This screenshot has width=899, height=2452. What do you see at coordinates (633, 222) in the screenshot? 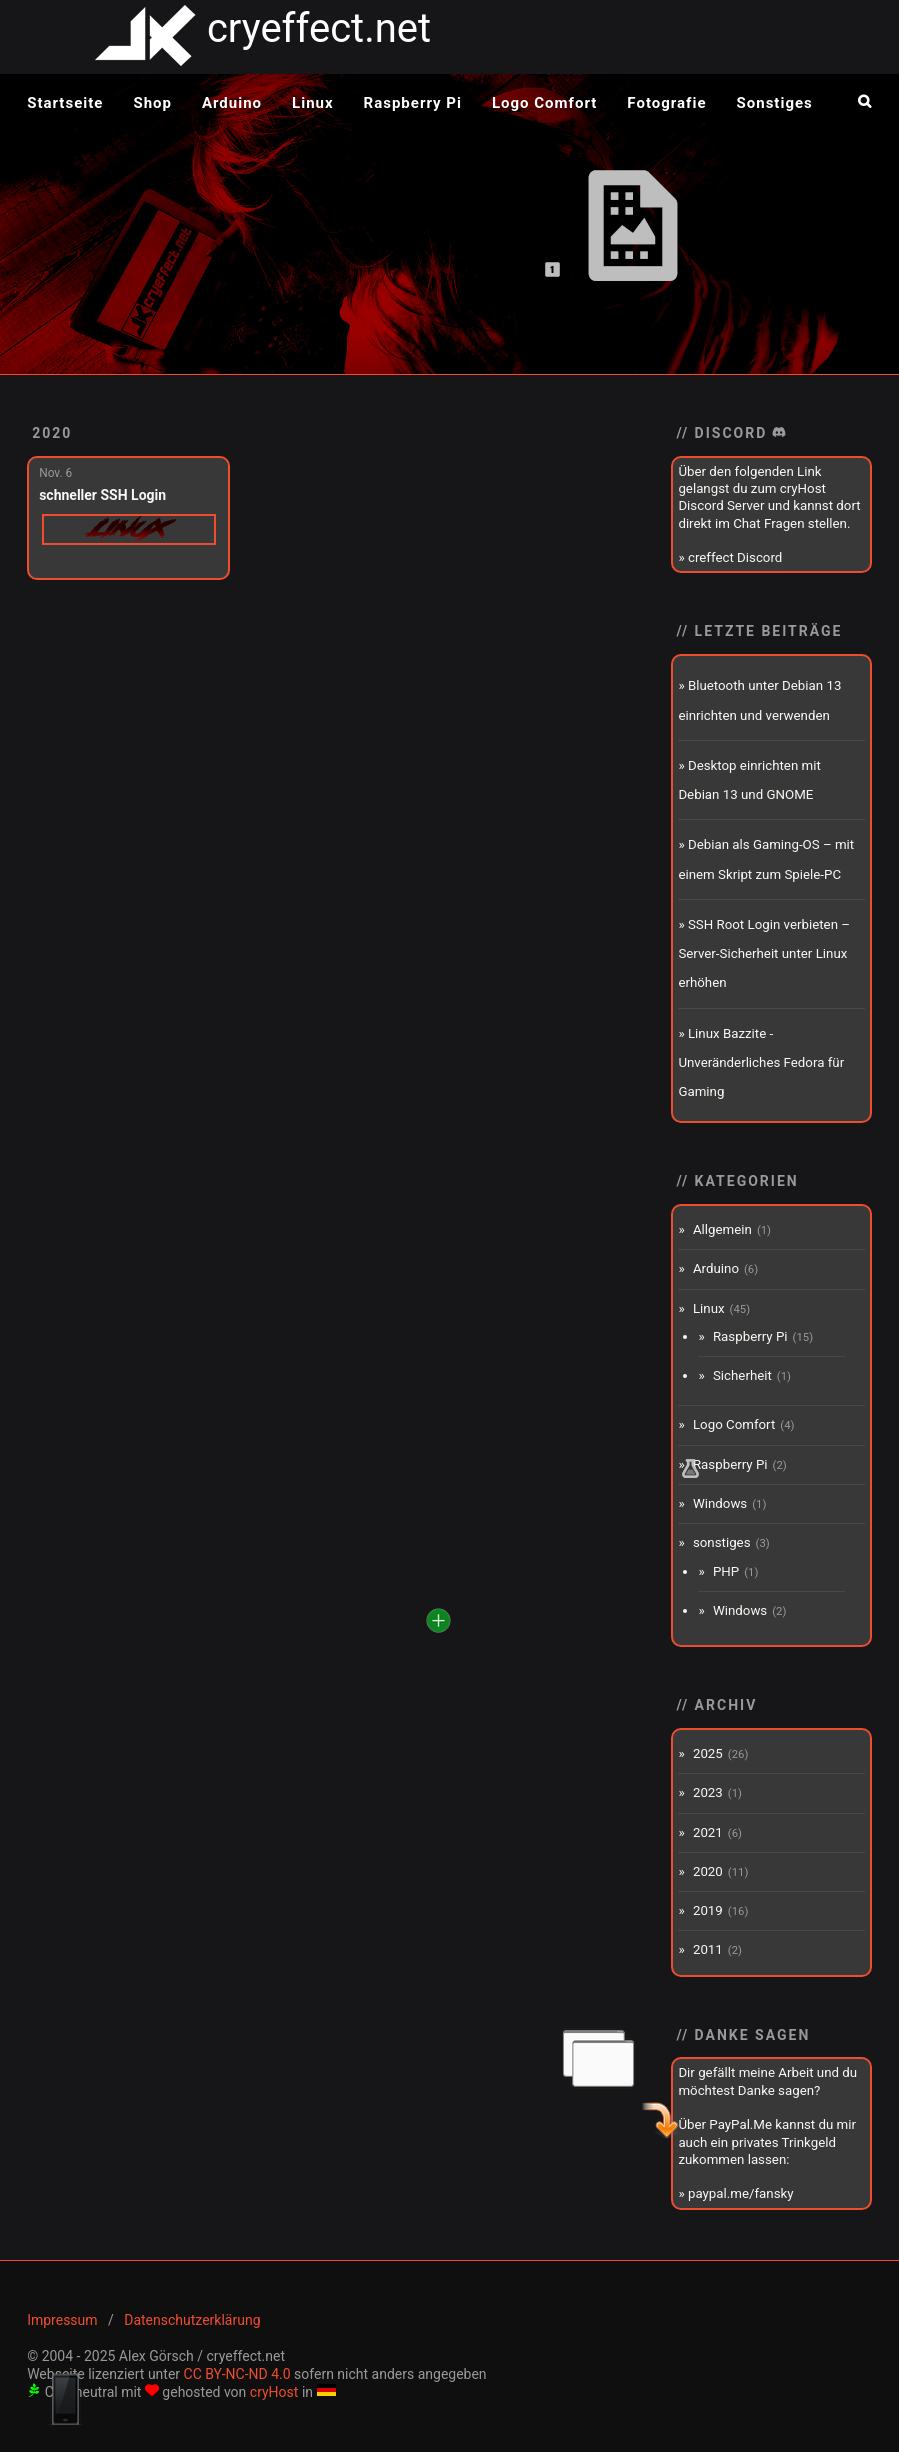
I see `spreadsheet file type indicator` at bounding box center [633, 222].